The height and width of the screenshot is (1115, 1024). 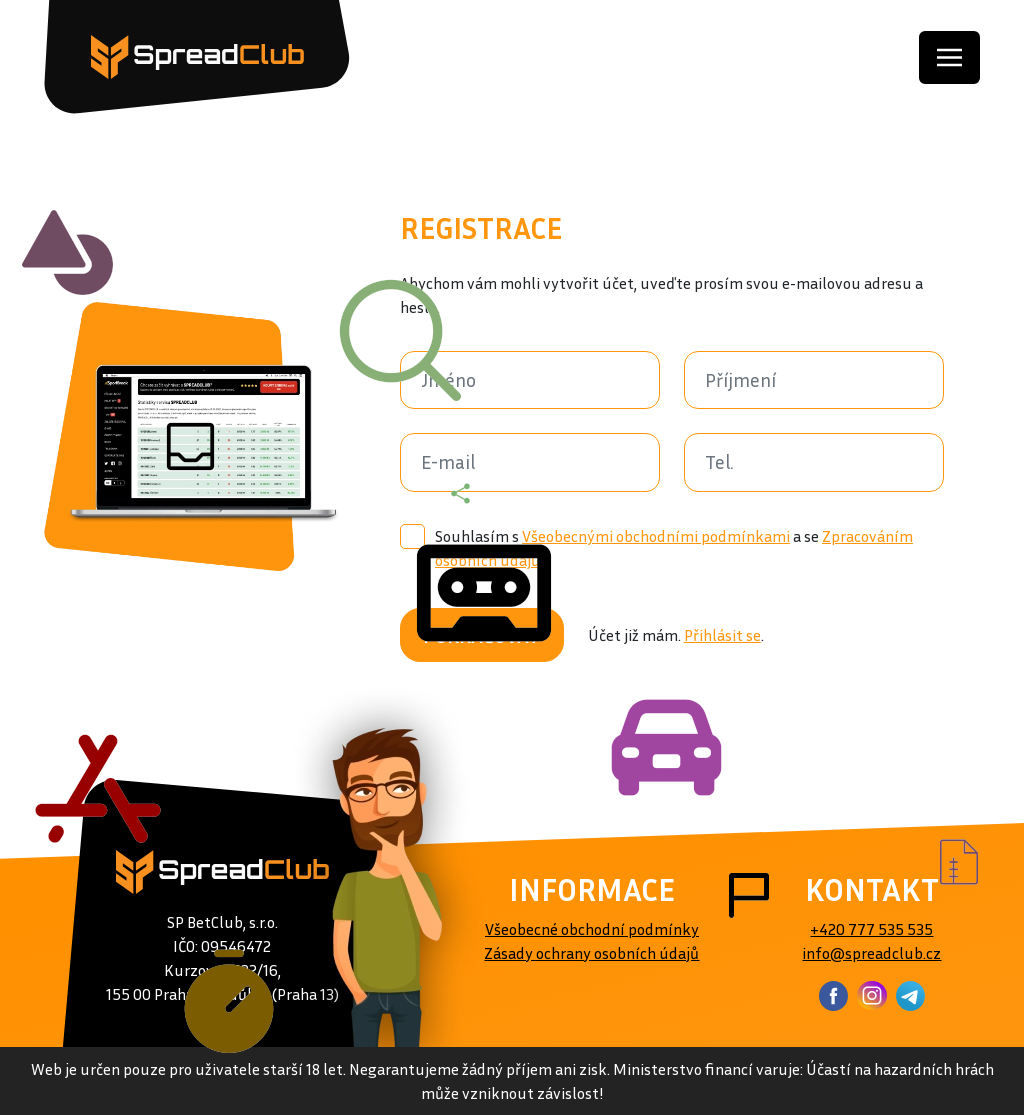 What do you see at coordinates (190, 446) in the screenshot?
I see `access inbox or incoming items` at bounding box center [190, 446].